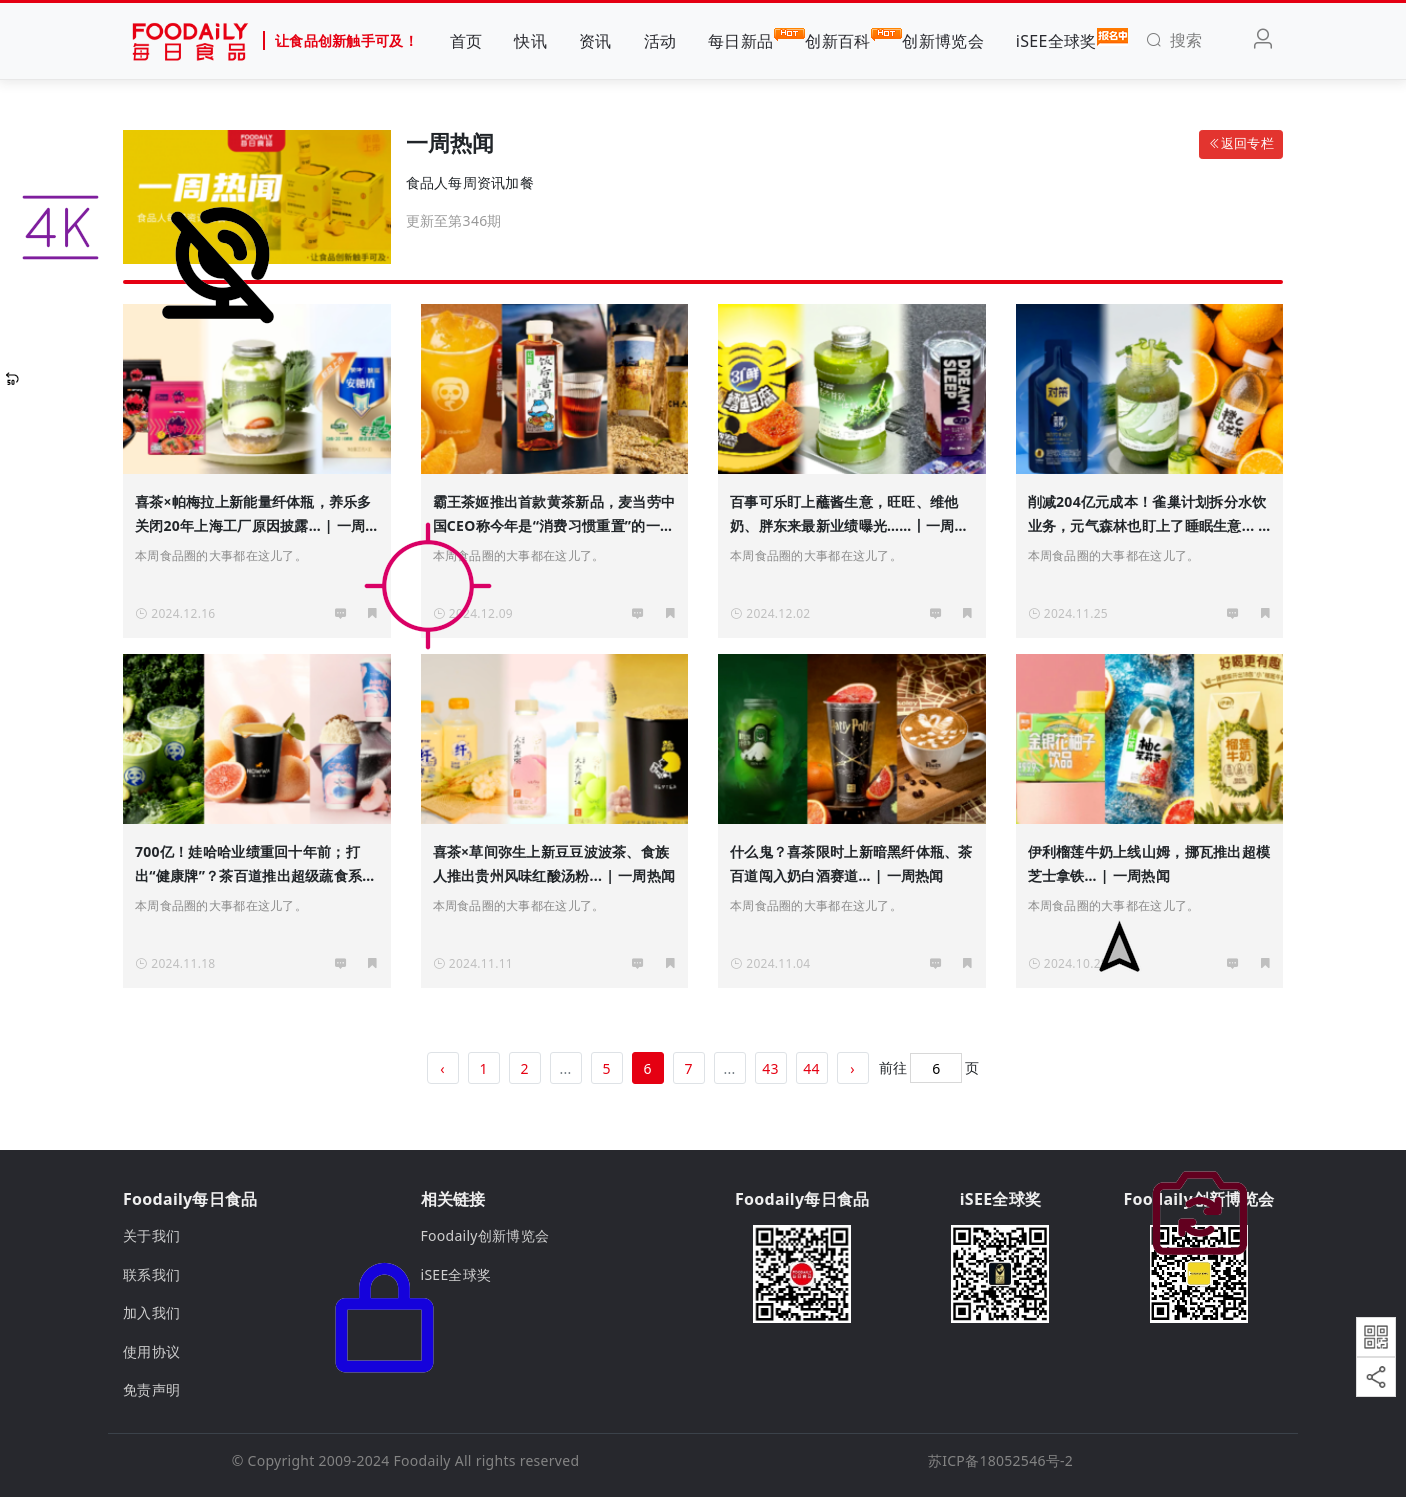 The image size is (1406, 1497). What do you see at coordinates (384, 1323) in the screenshot?
I see `lock or secure this item` at bounding box center [384, 1323].